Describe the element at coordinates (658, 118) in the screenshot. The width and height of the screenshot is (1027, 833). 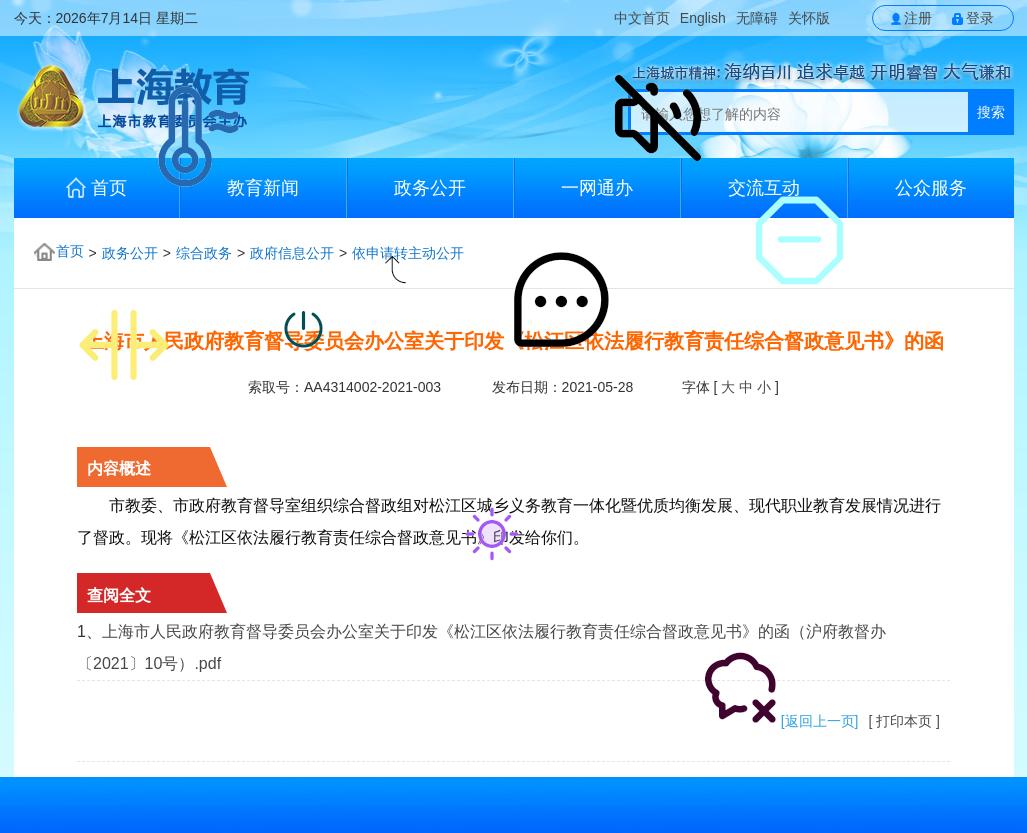
I see `mute audio or sound` at that location.